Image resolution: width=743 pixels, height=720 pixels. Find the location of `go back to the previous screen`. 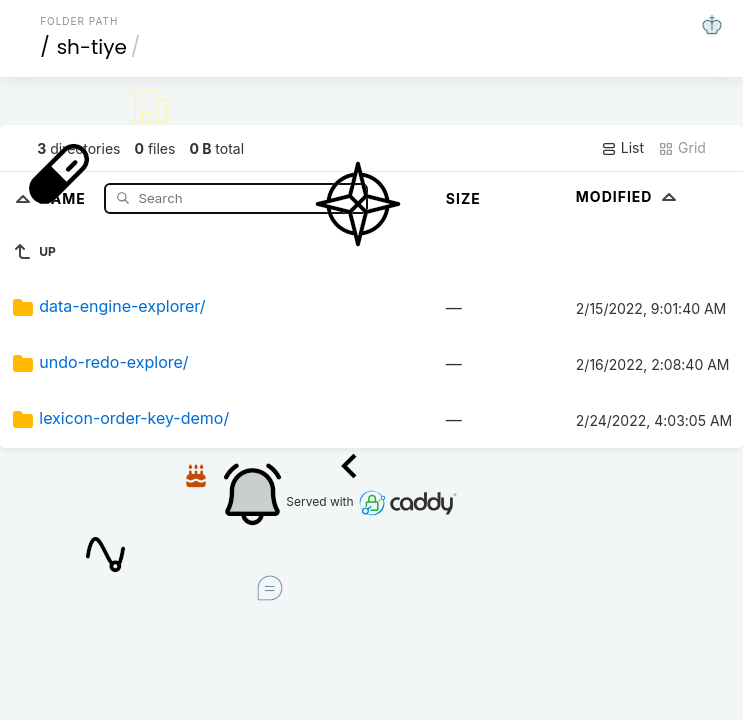

go back to the previous screen is located at coordinates (349, 466).